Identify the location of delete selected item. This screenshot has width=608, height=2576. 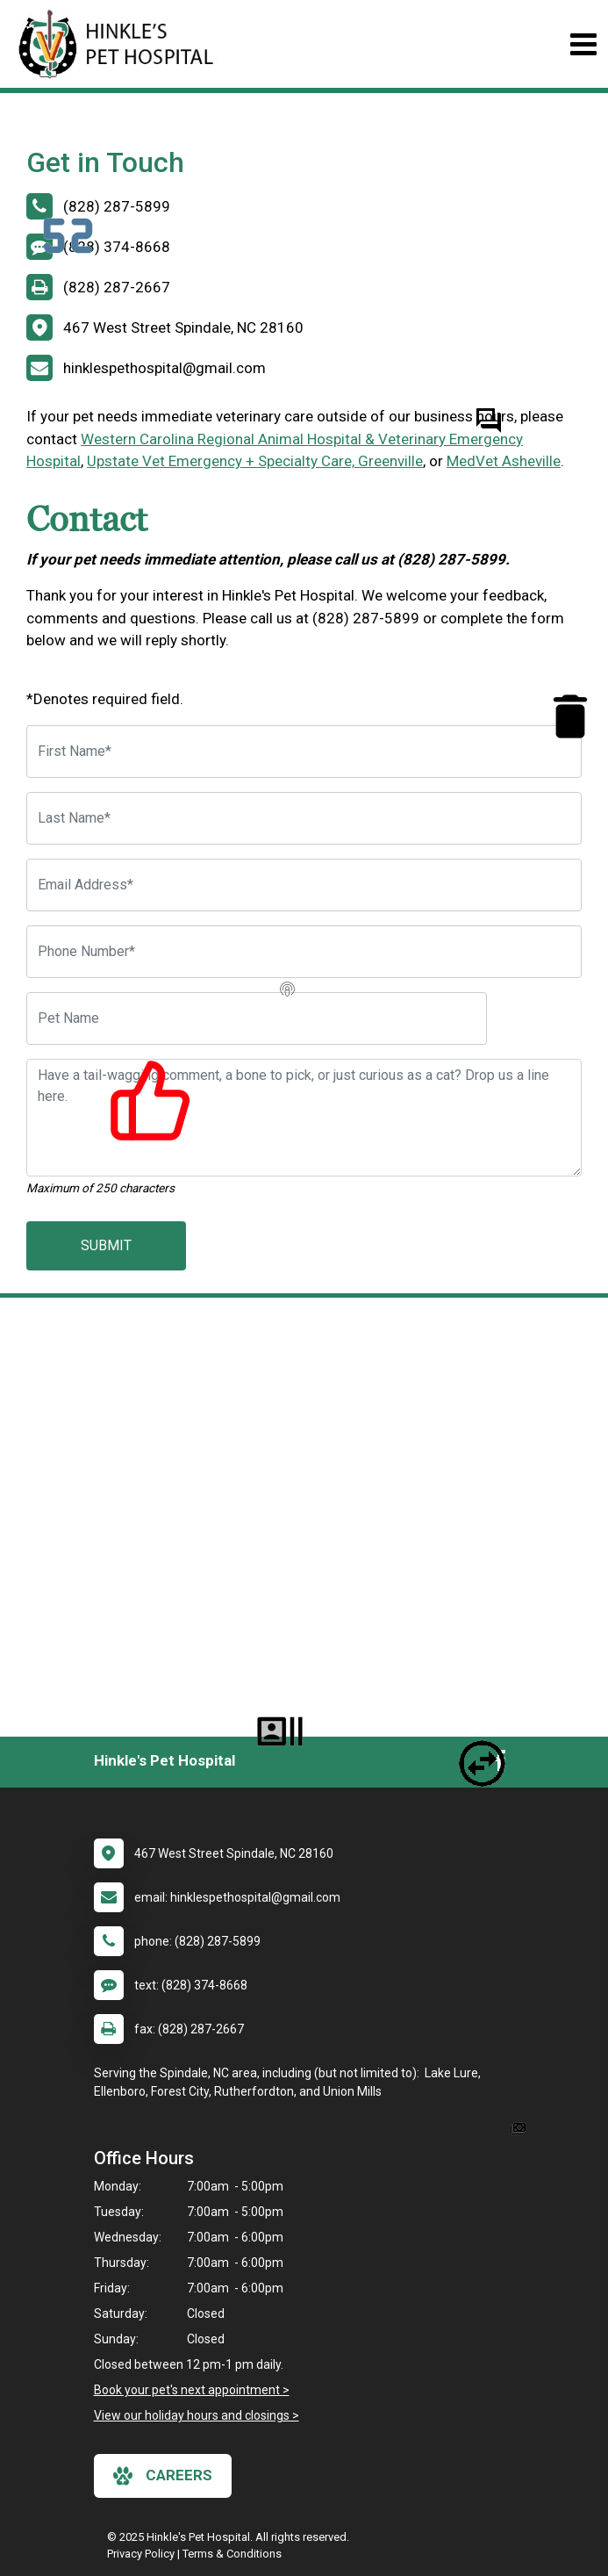
(570, 716).